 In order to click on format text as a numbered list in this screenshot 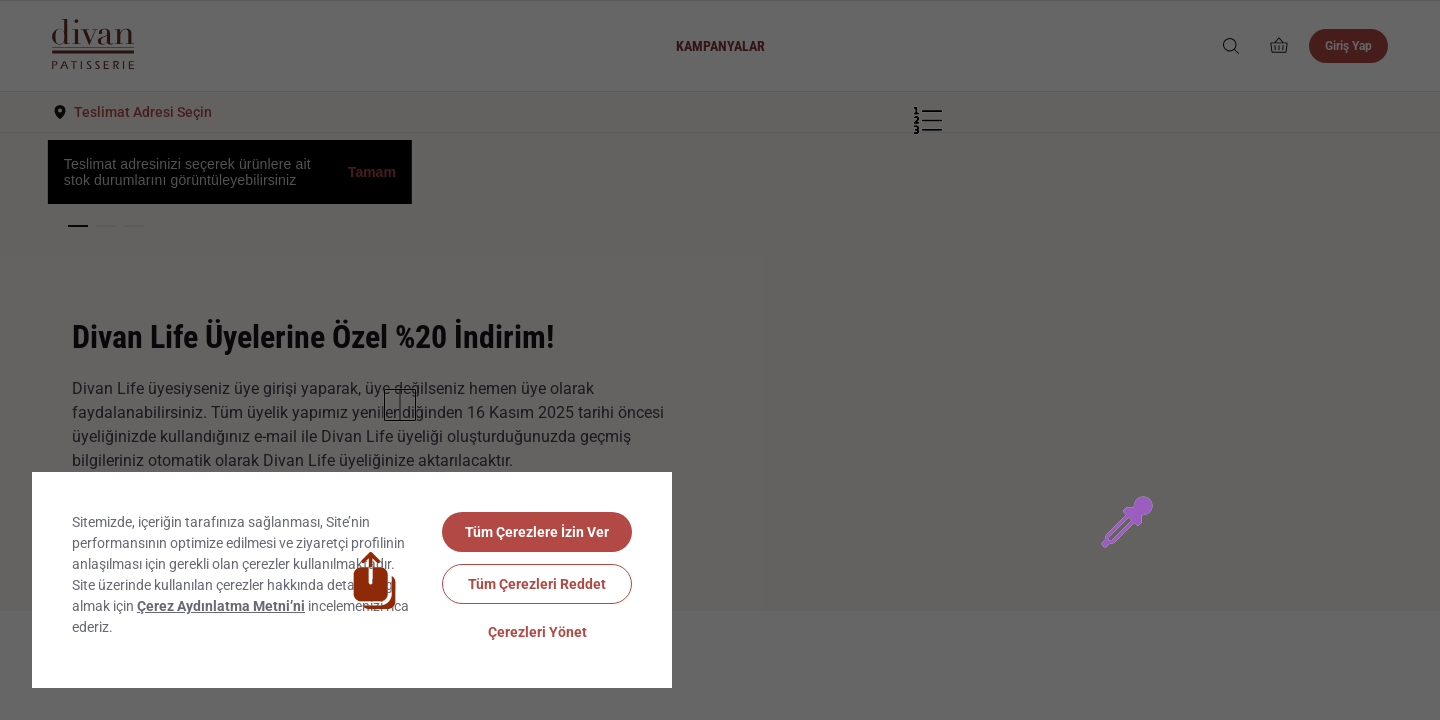, I will do `click(928, 120)`.